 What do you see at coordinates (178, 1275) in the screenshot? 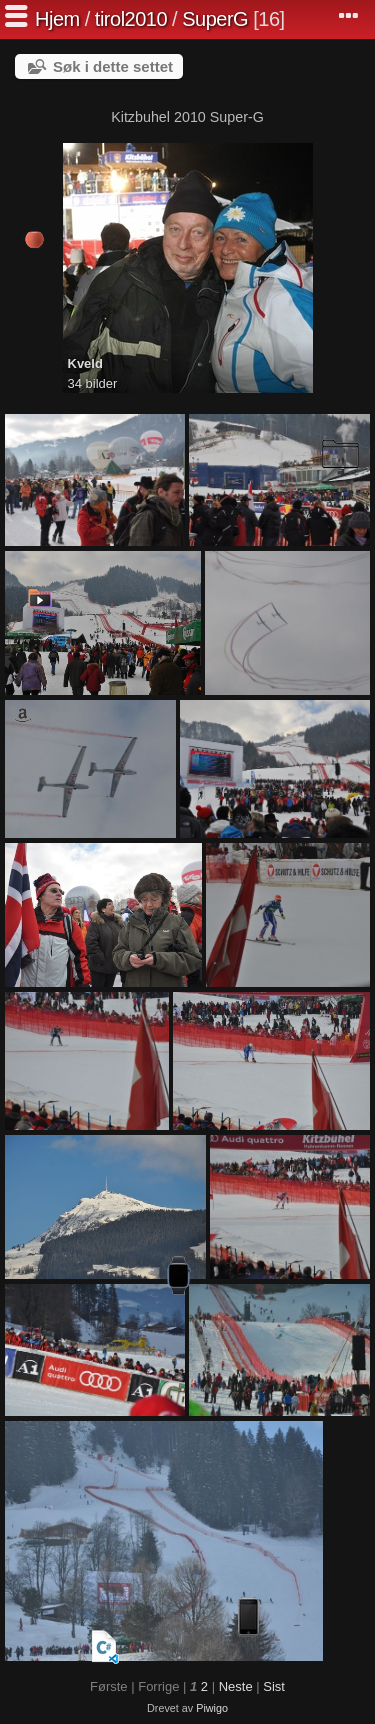
I see `apple watch series 8 device icon` at bounding box center [178, 1275].